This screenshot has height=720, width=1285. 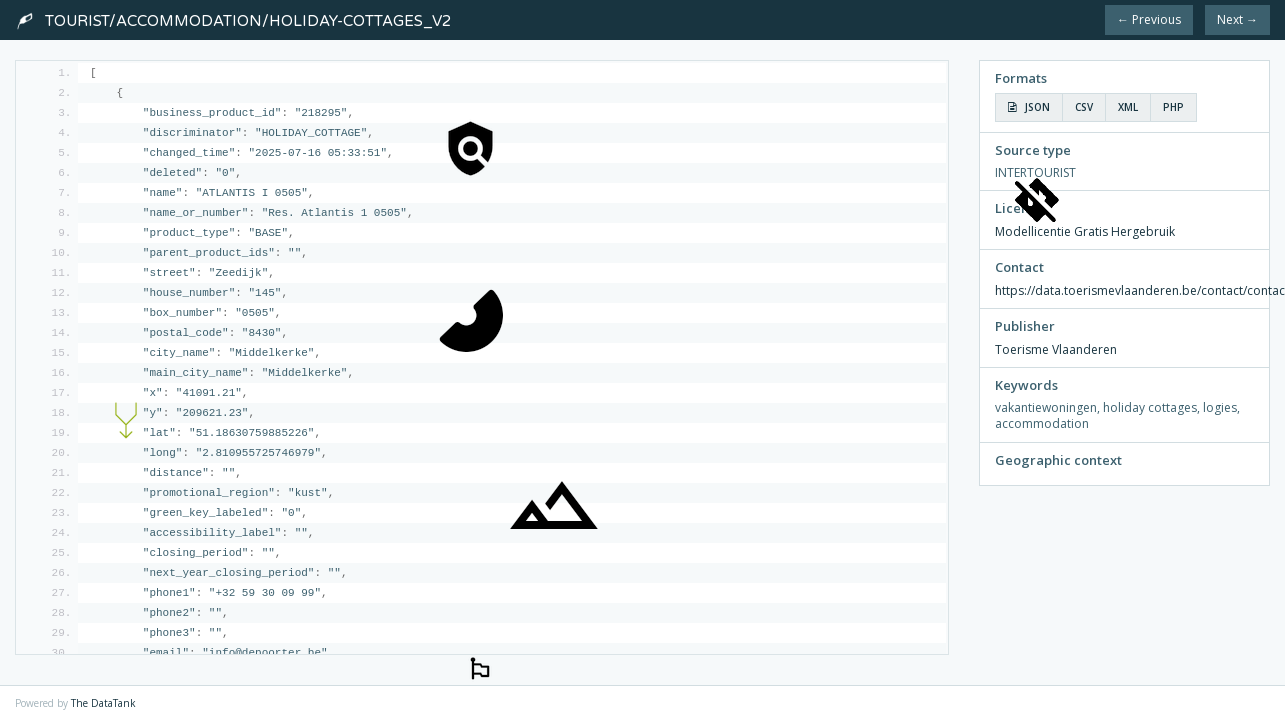 What do you see at coordinates (473, 322) in the screenshot?
I see `food or fruit category icon` at bounding box center [473, 322].